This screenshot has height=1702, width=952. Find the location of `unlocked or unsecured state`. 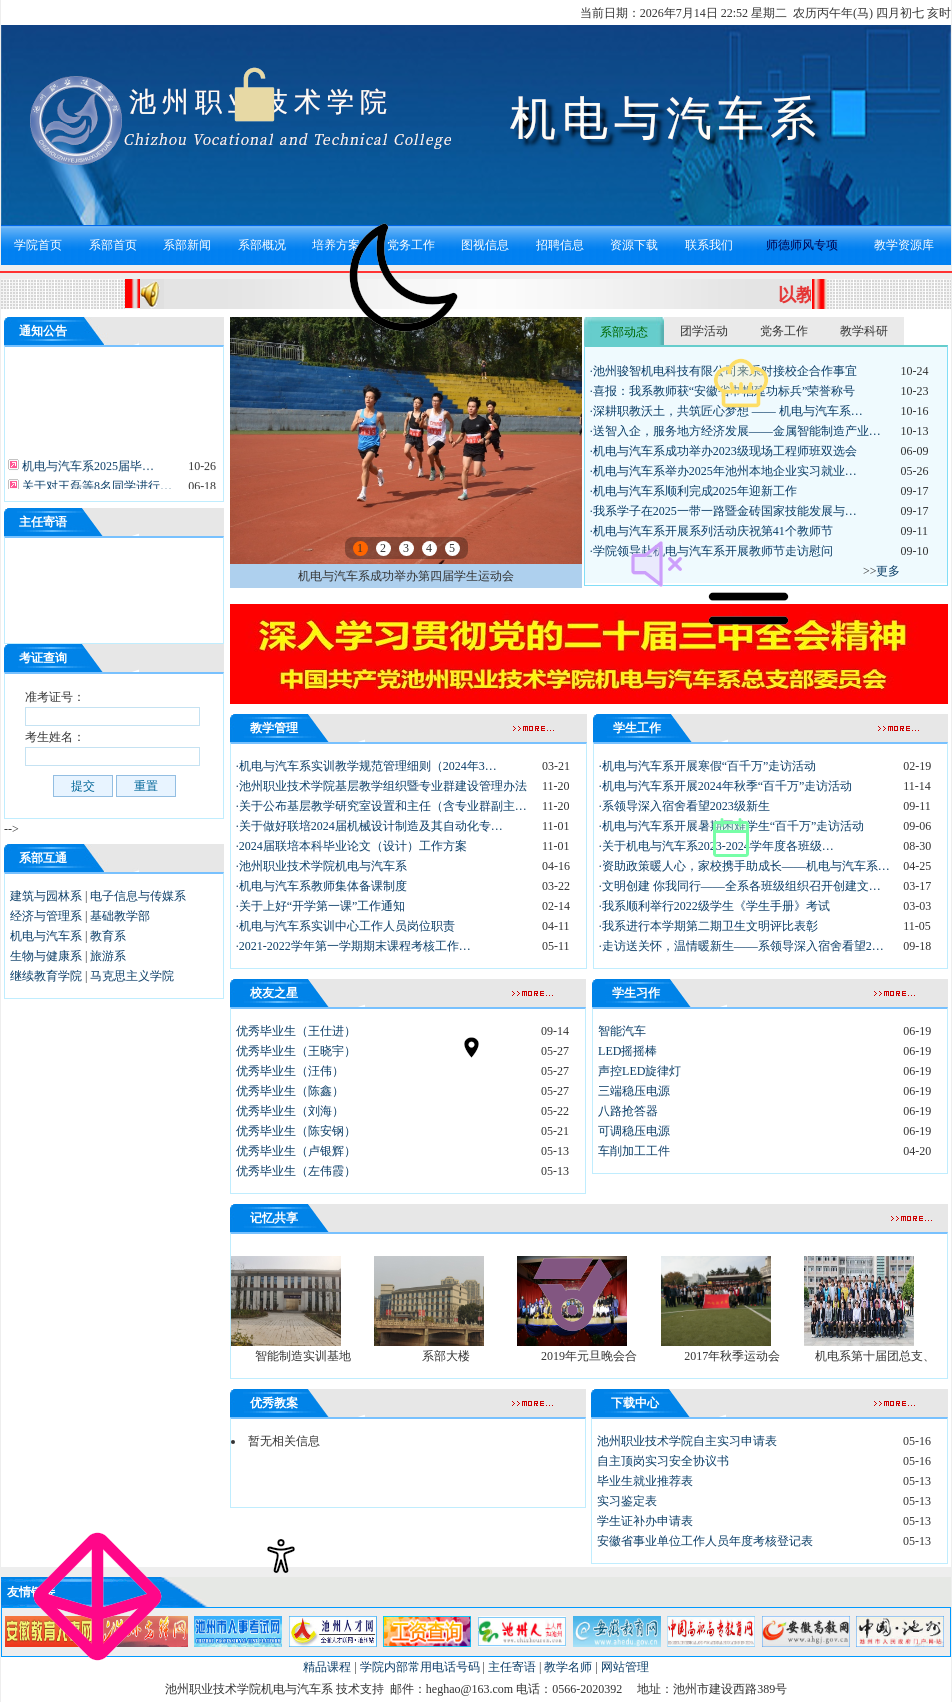

unlocked or unsecured state is located at coordinates (254, 94).